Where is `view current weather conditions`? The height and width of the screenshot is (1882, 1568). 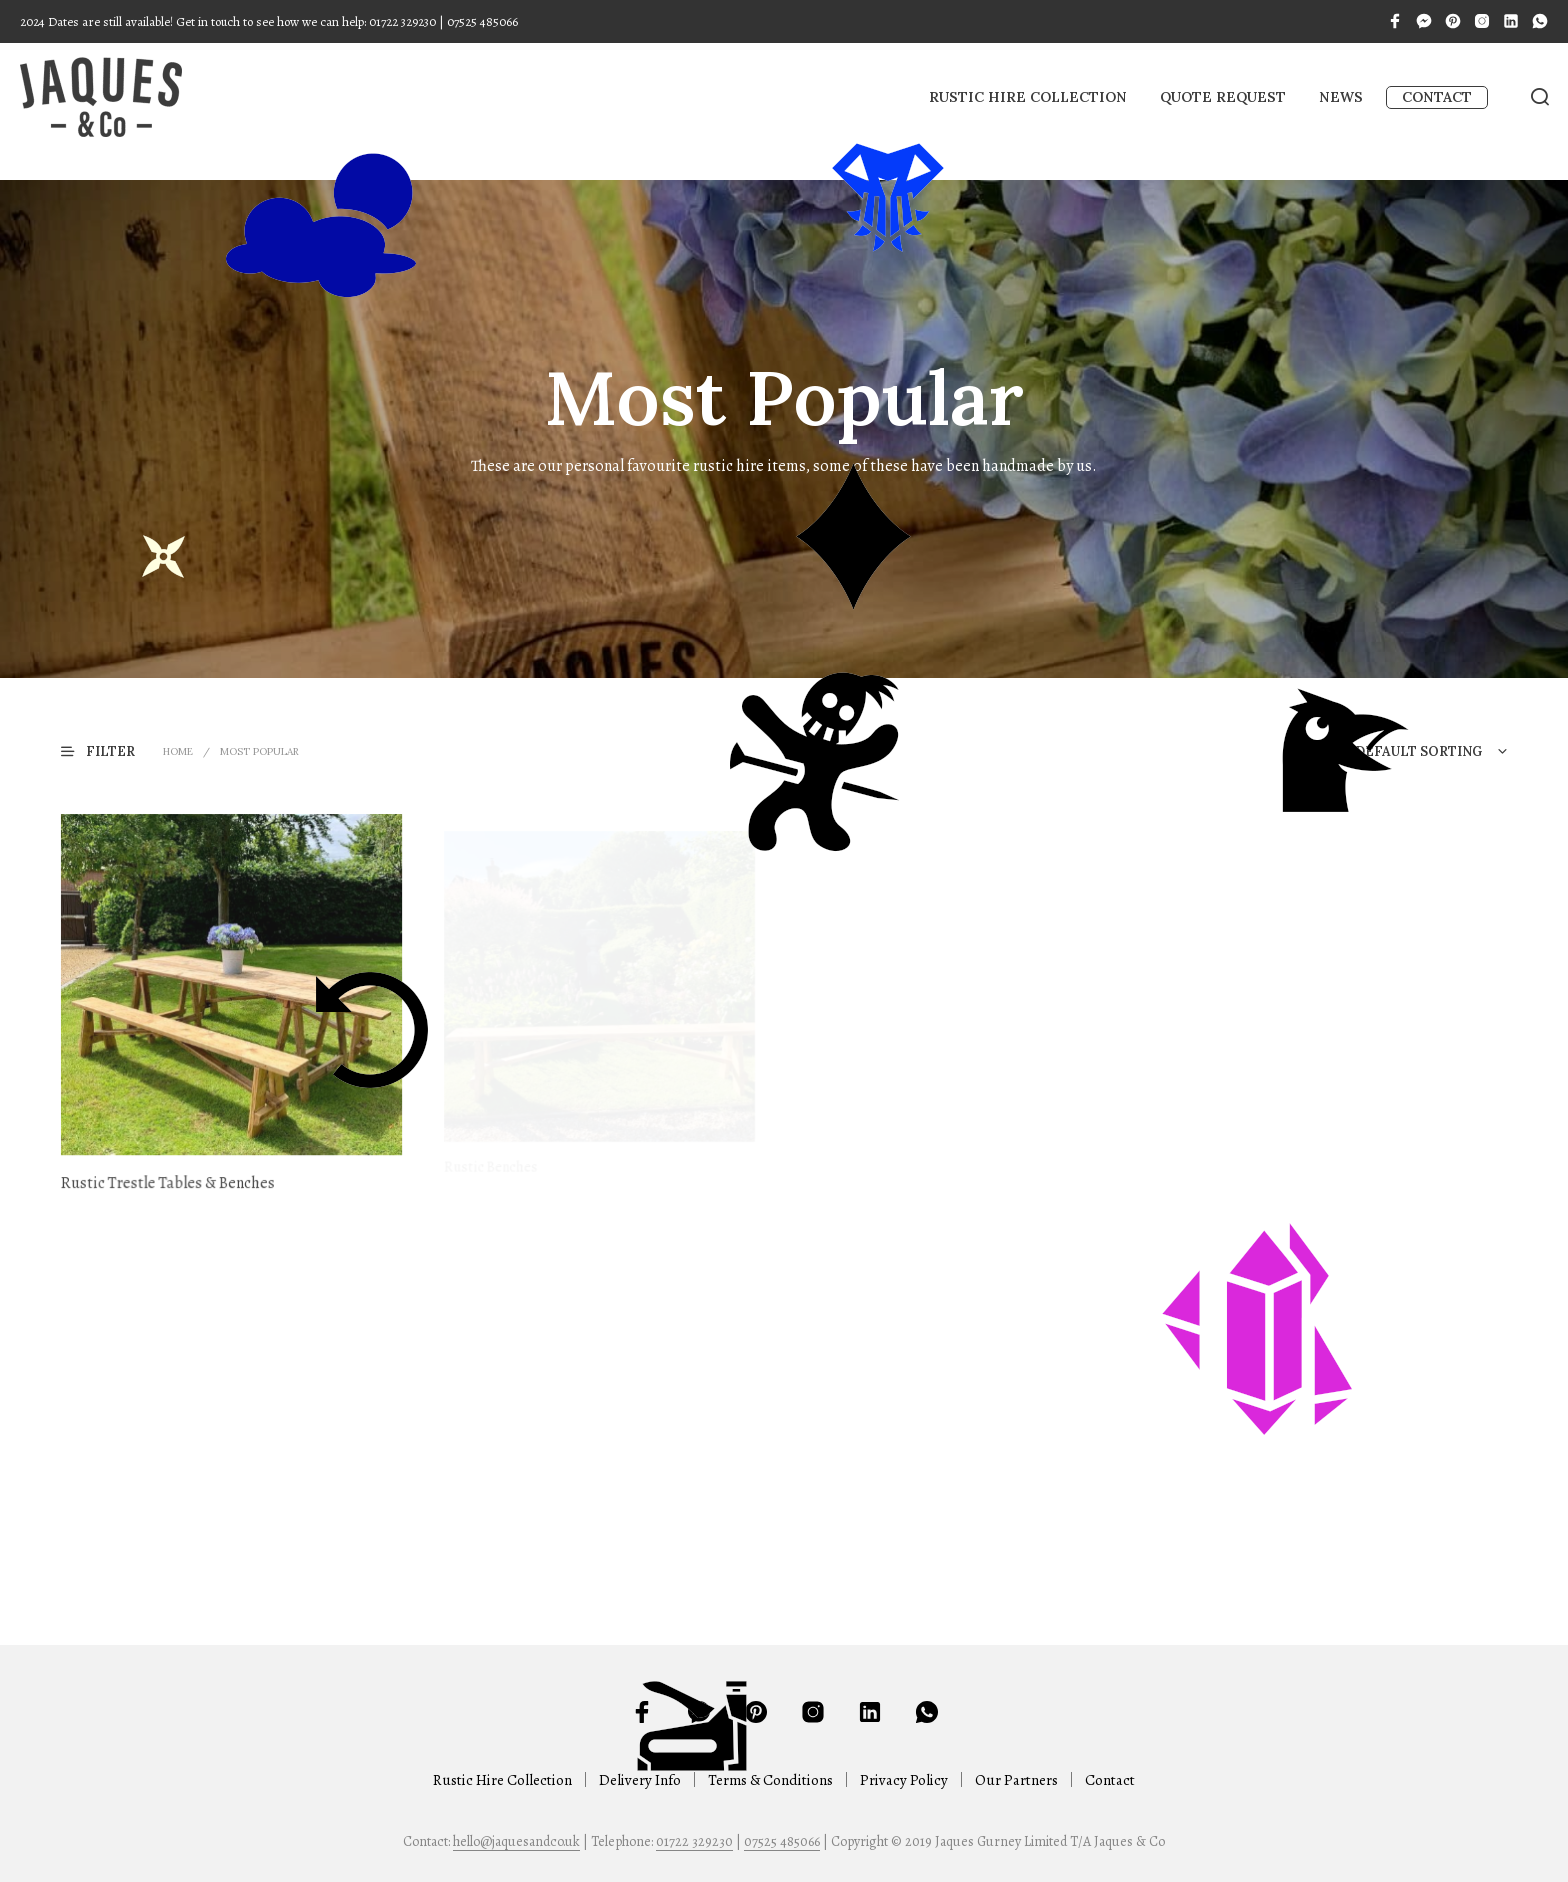
view current weather conditions is located at coordinates (321, 229).